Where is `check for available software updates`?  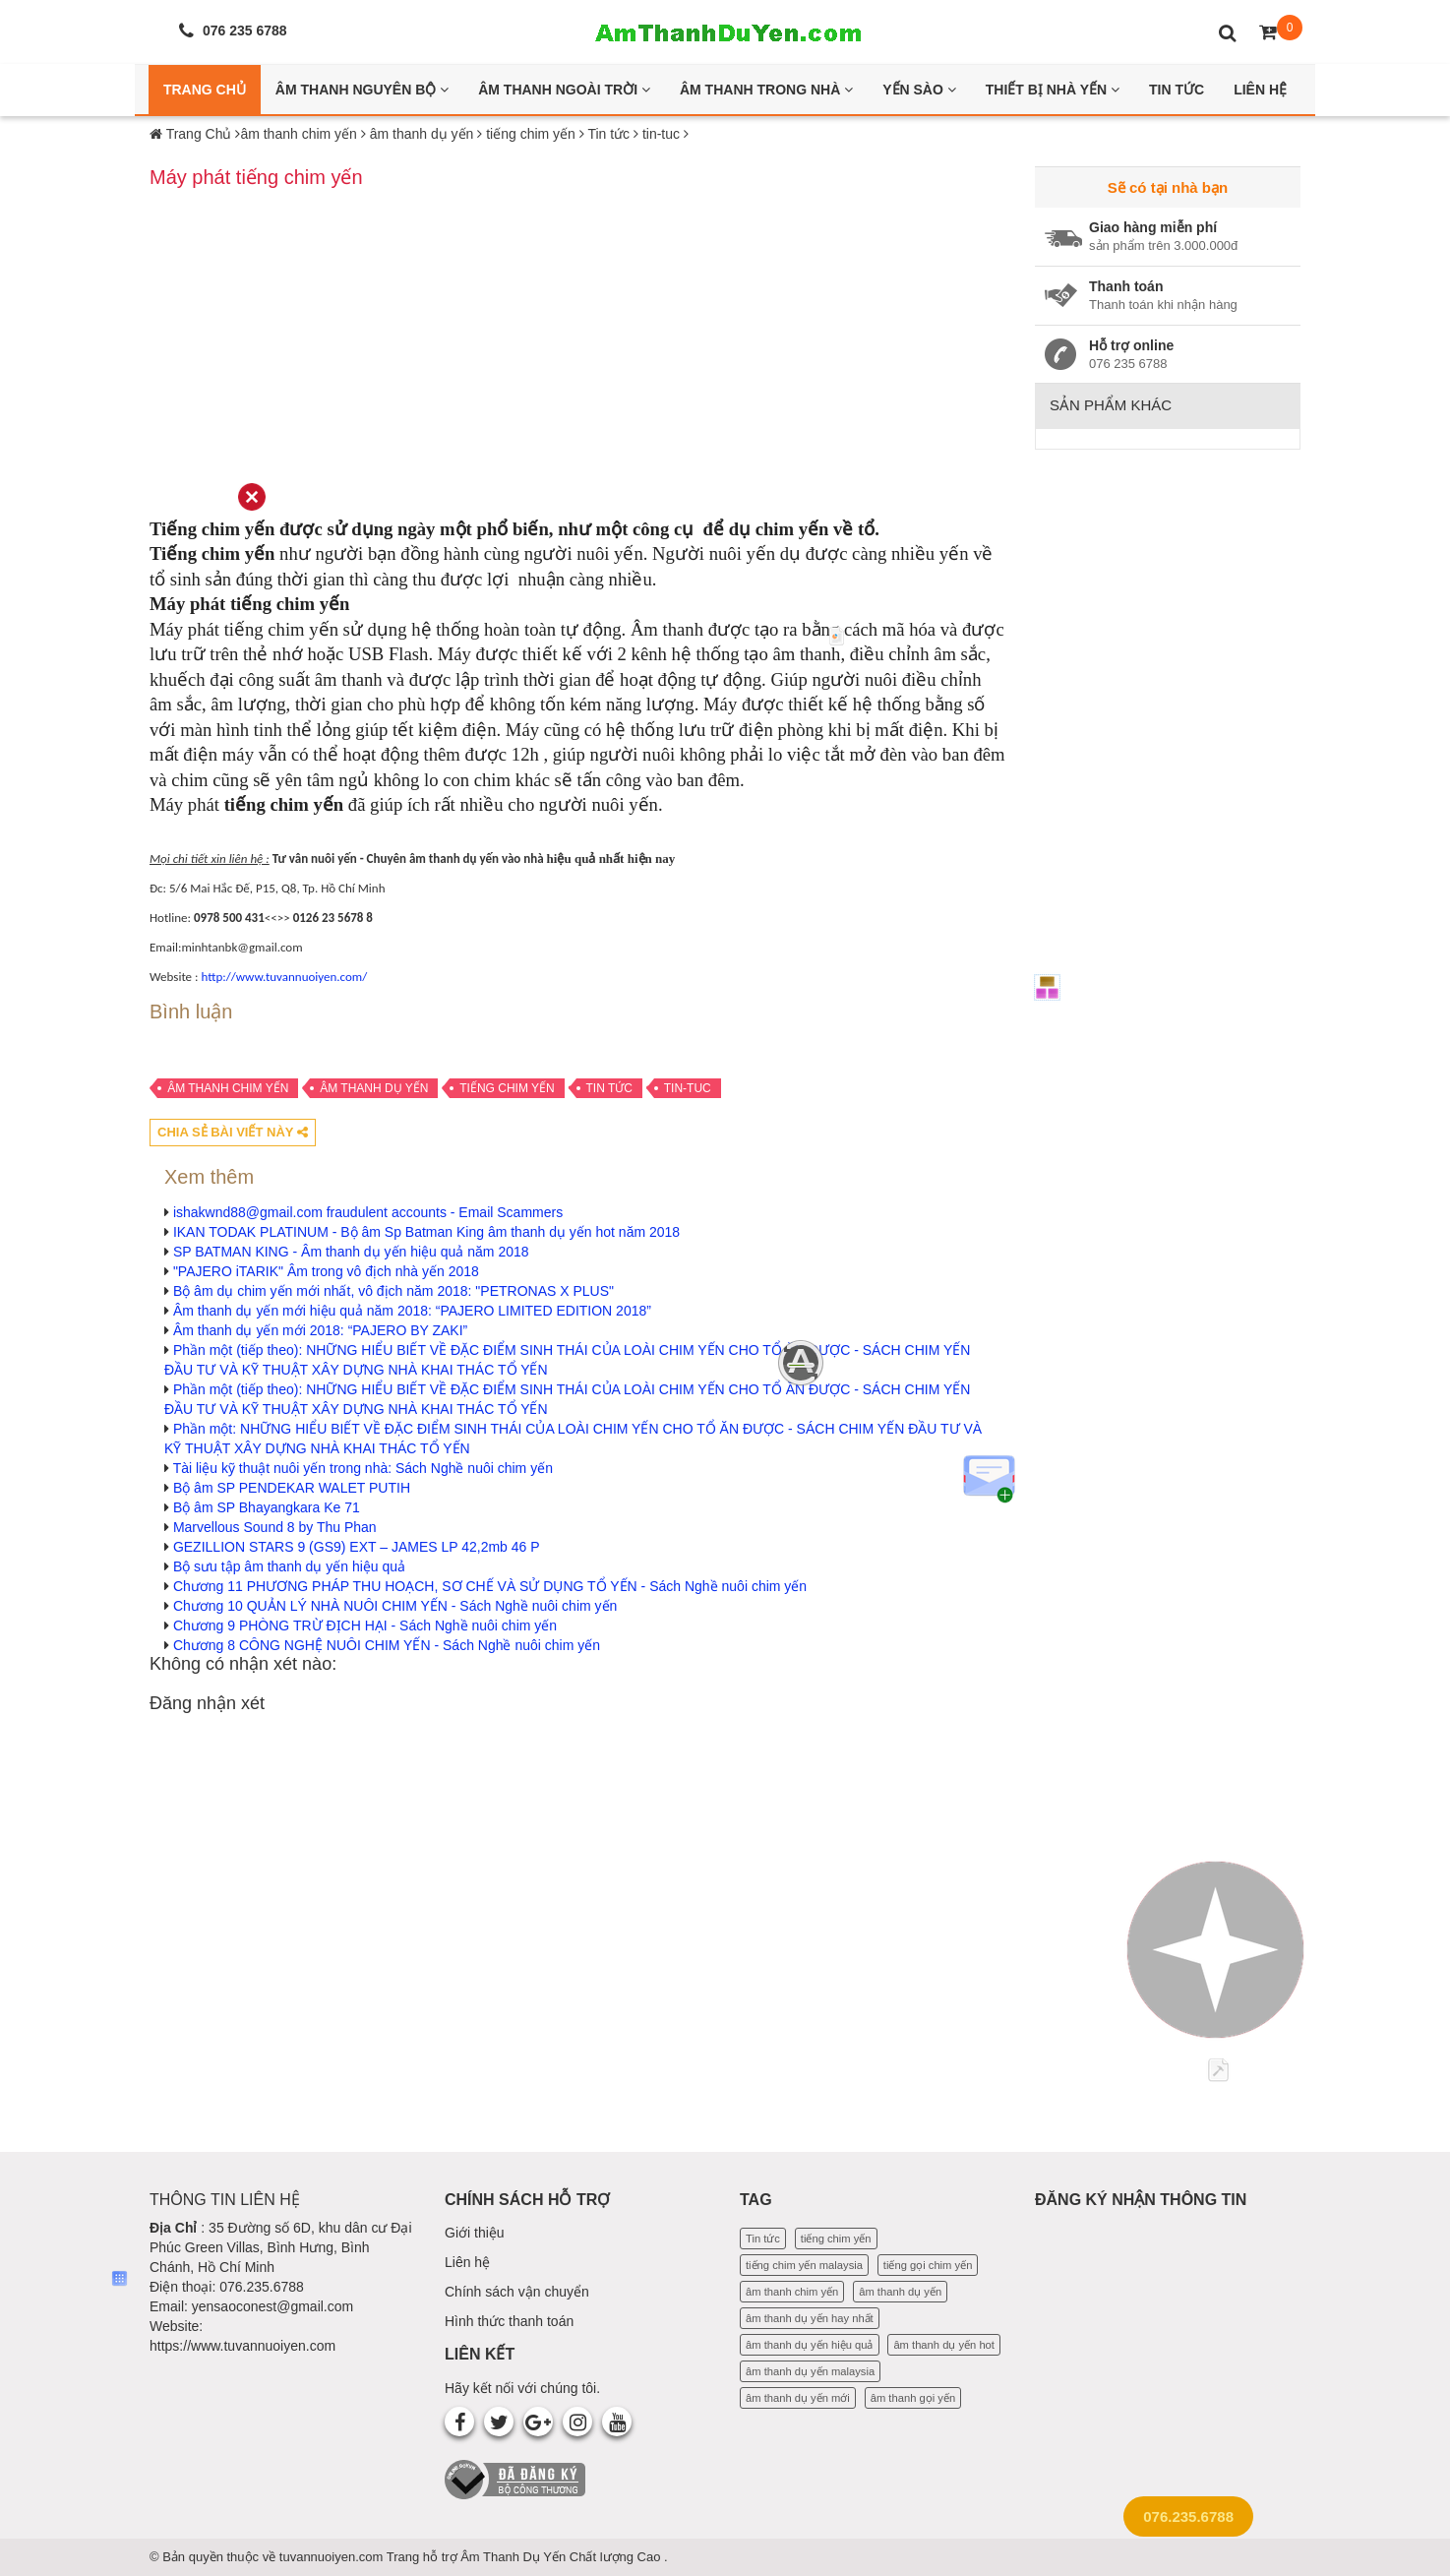
check for available software updates is located at coordinates (801, 1363).